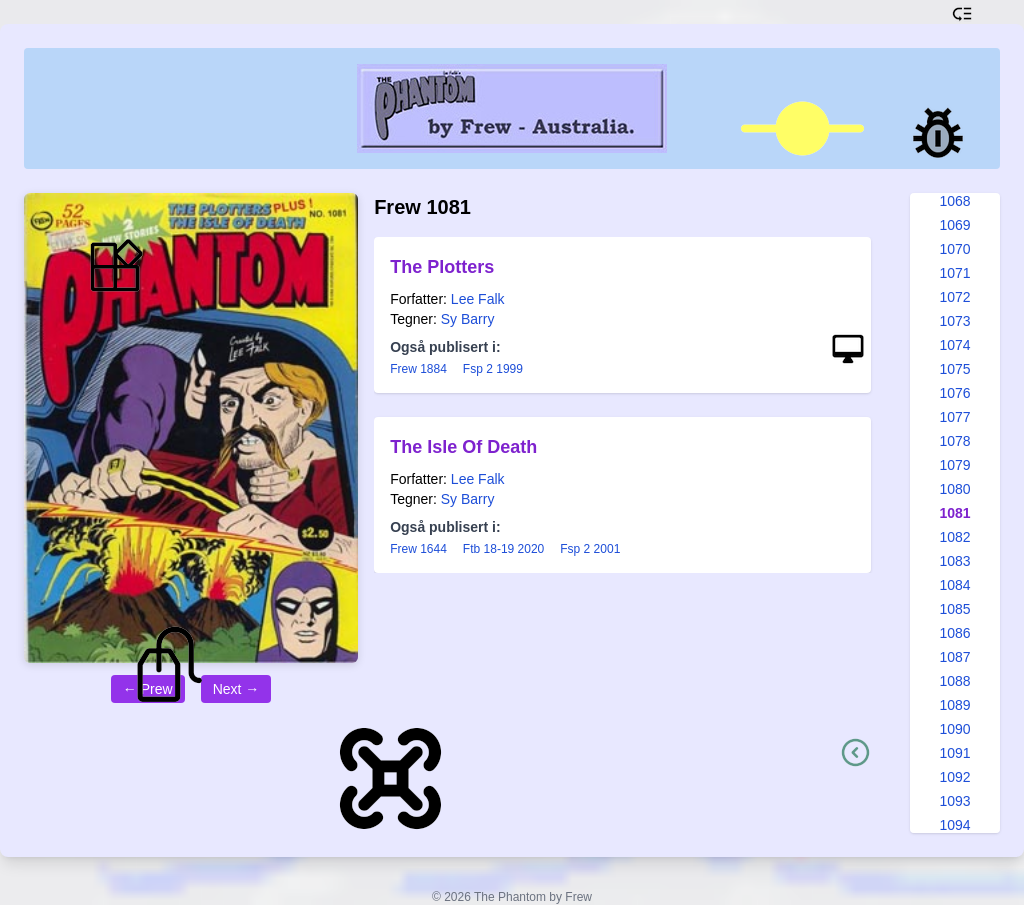 Image resolution: width=1024 pixels, height=905 pixels. I want to click on view commit history in a git repository, so click(802, 128).